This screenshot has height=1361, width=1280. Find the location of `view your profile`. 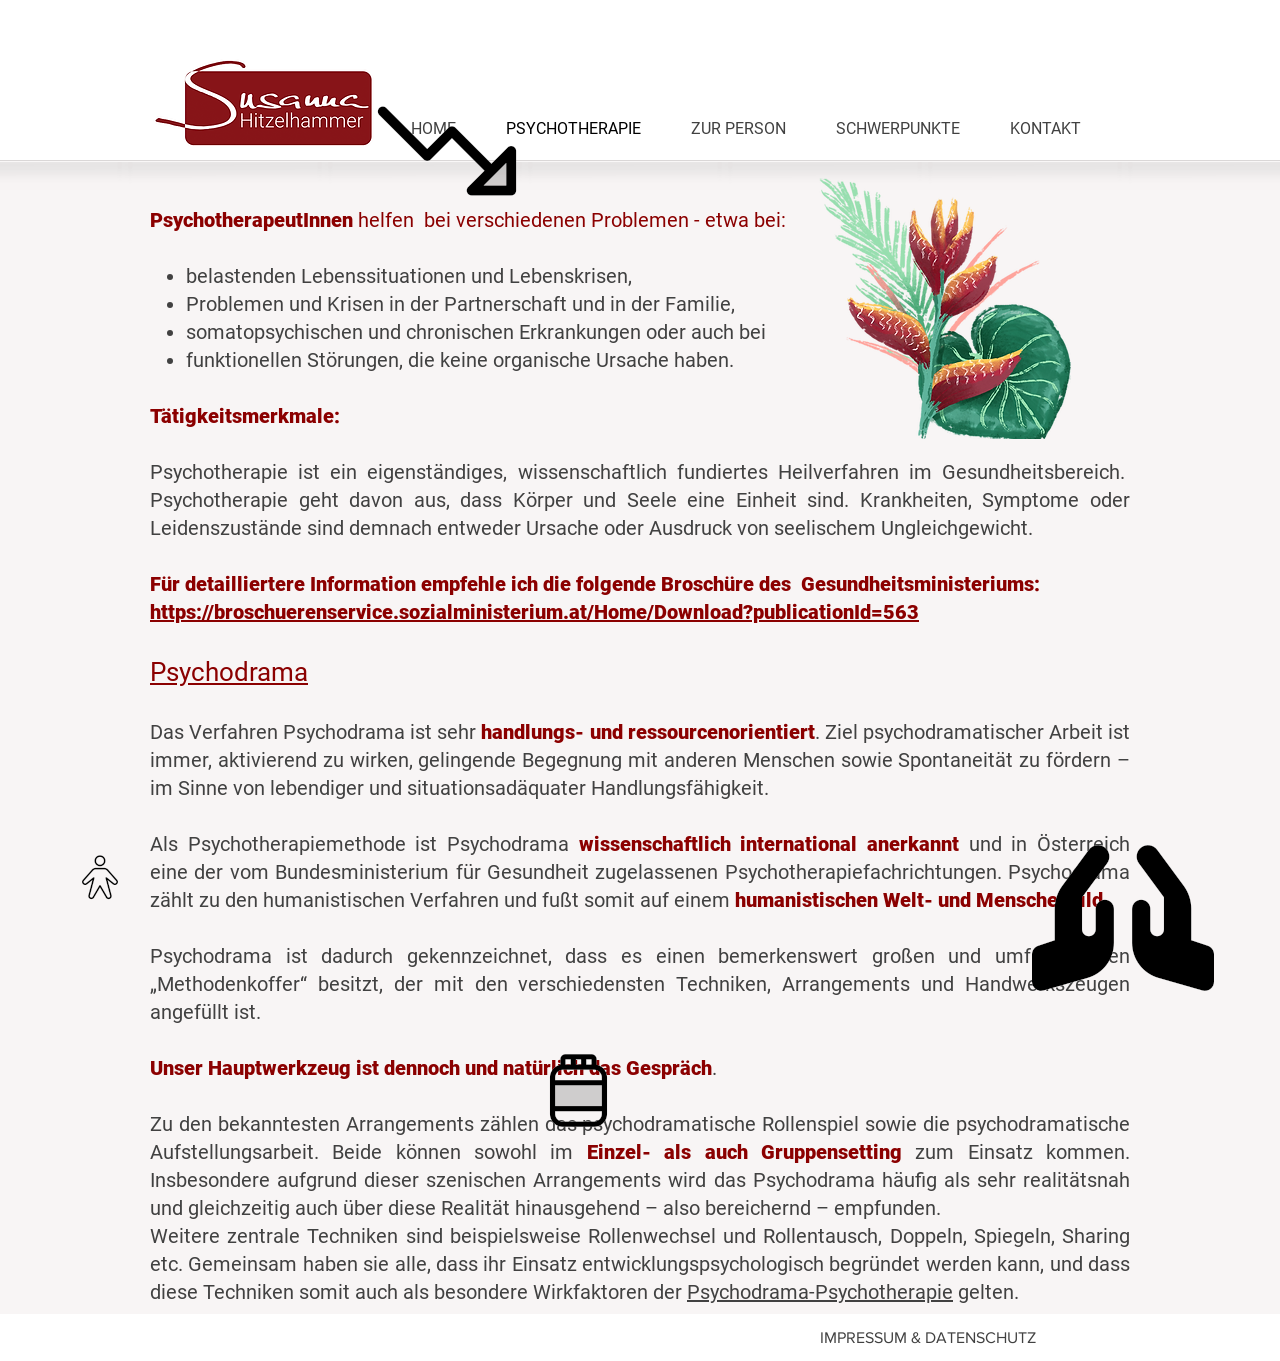

view your profile is located at coordinates (100, 878).